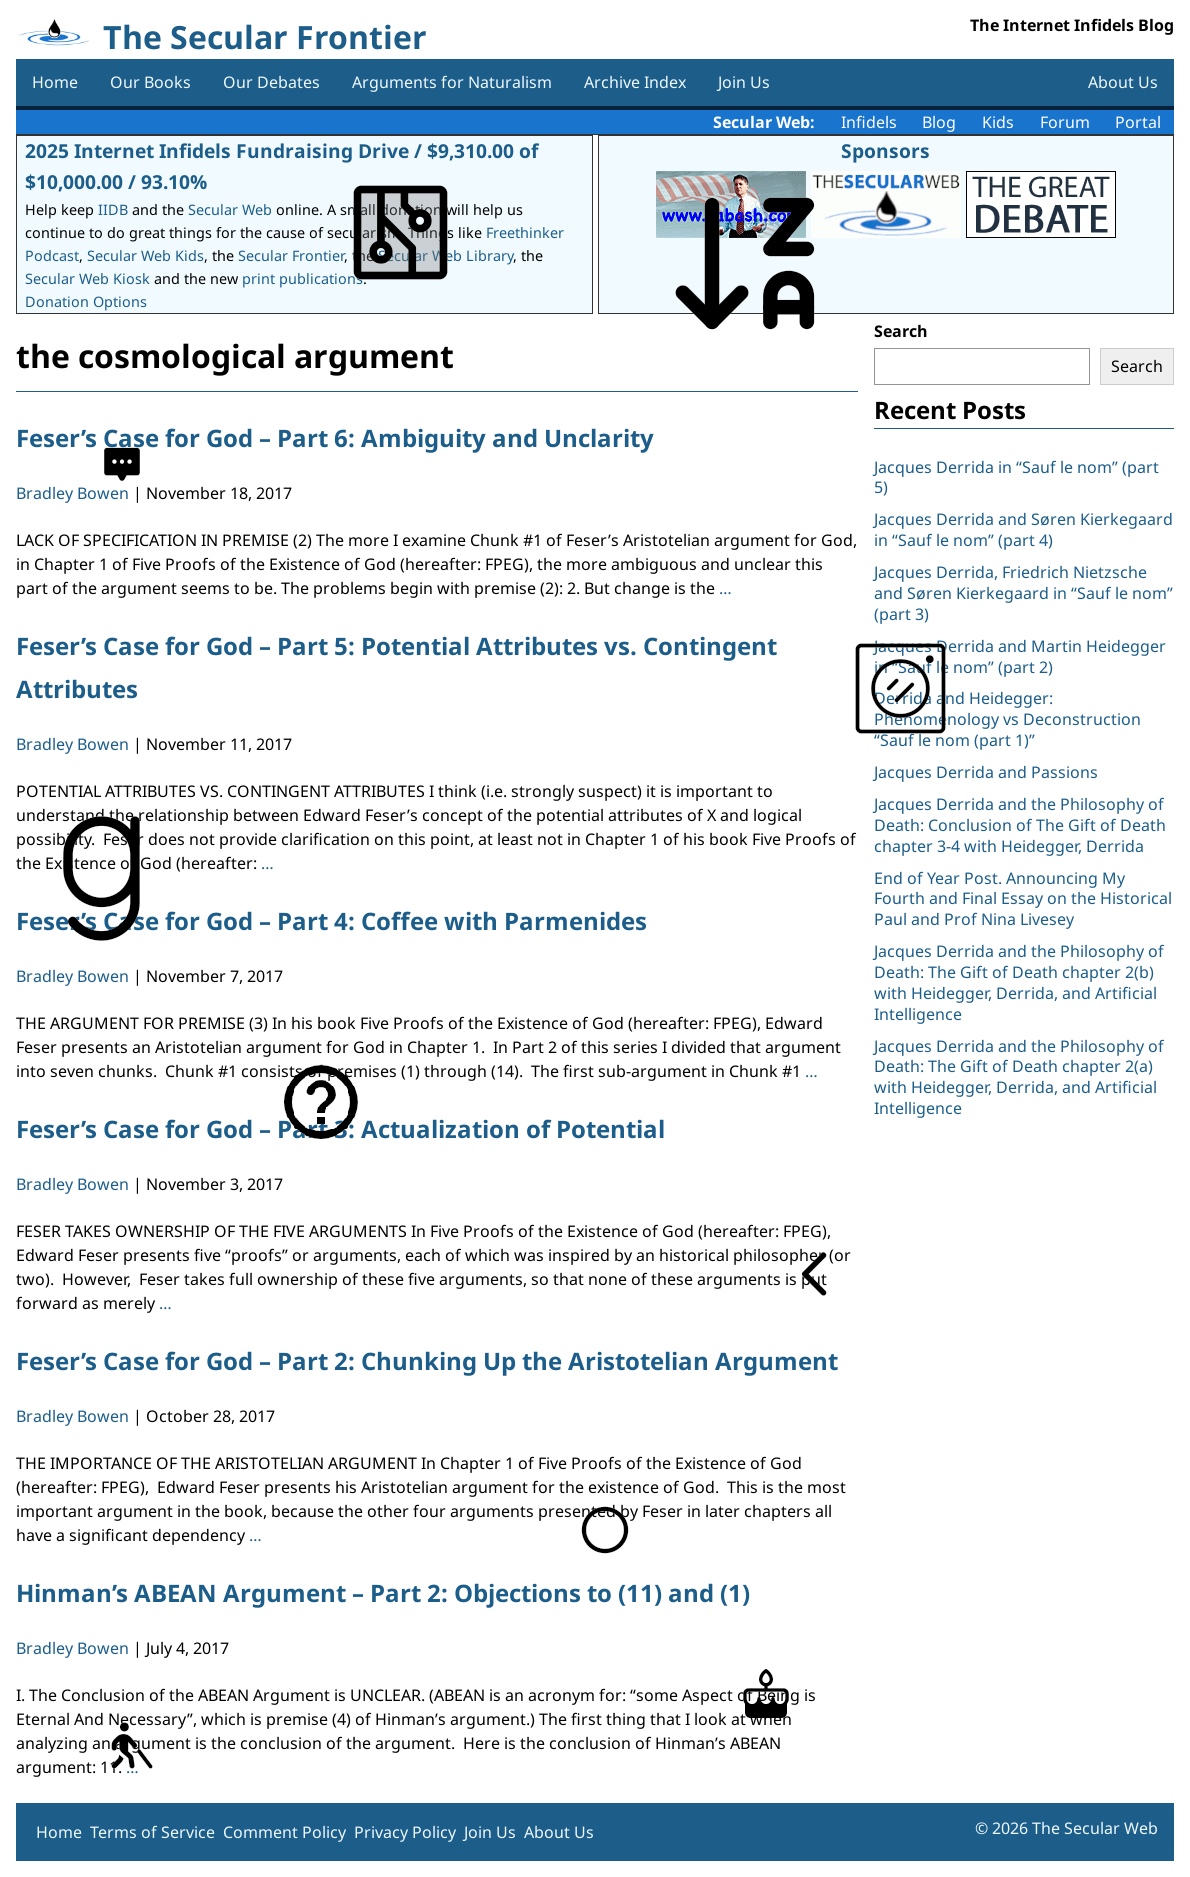  What do you see at coordinates (321, 1102) in the screenshot?
I see `access help or support` at bounding box center [321, 1102].